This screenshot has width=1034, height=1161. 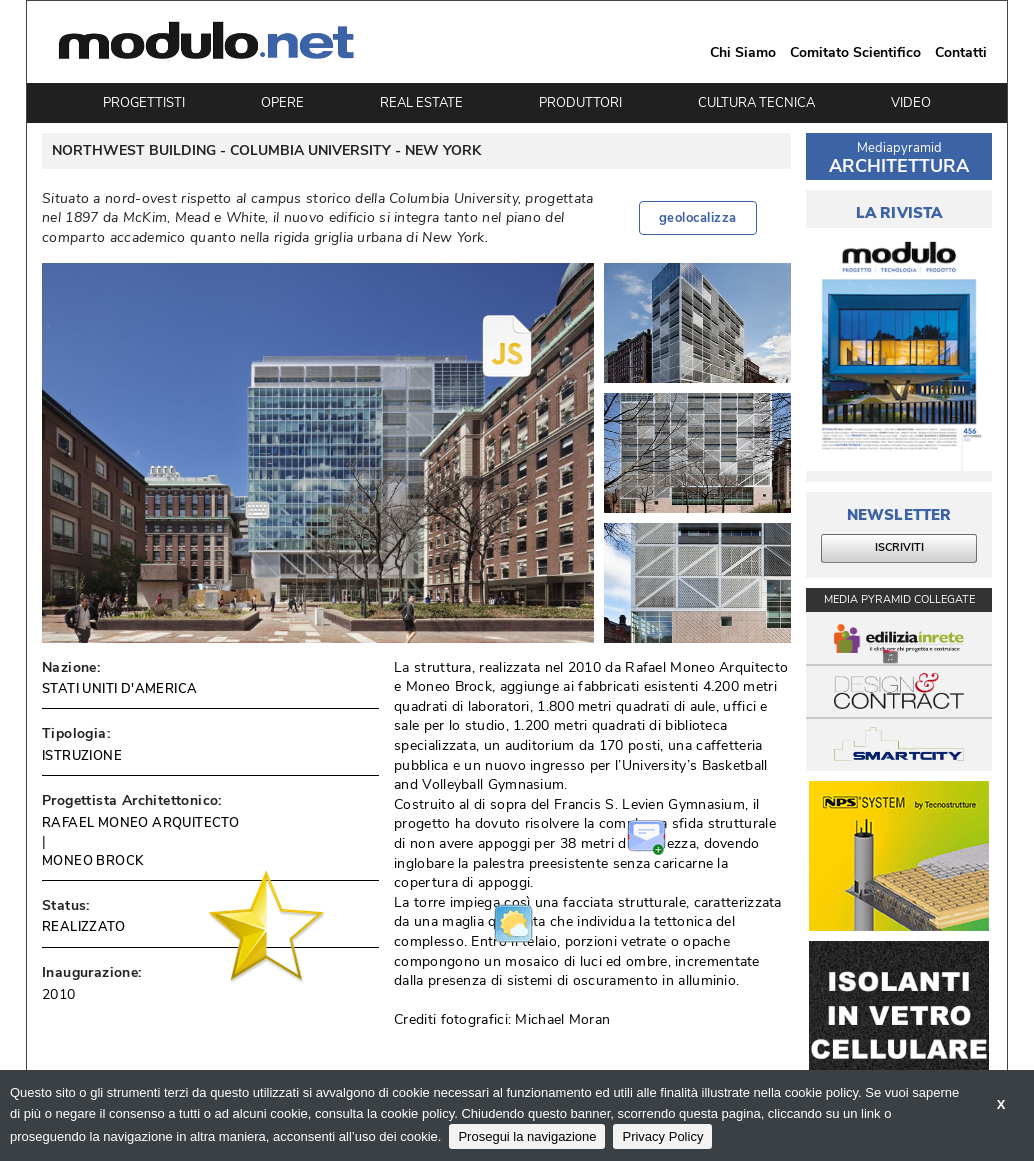 What do you see at coordinates (507, 346) in the screenshot?
I see `a javascript source file` at bounding box center [507, 346].